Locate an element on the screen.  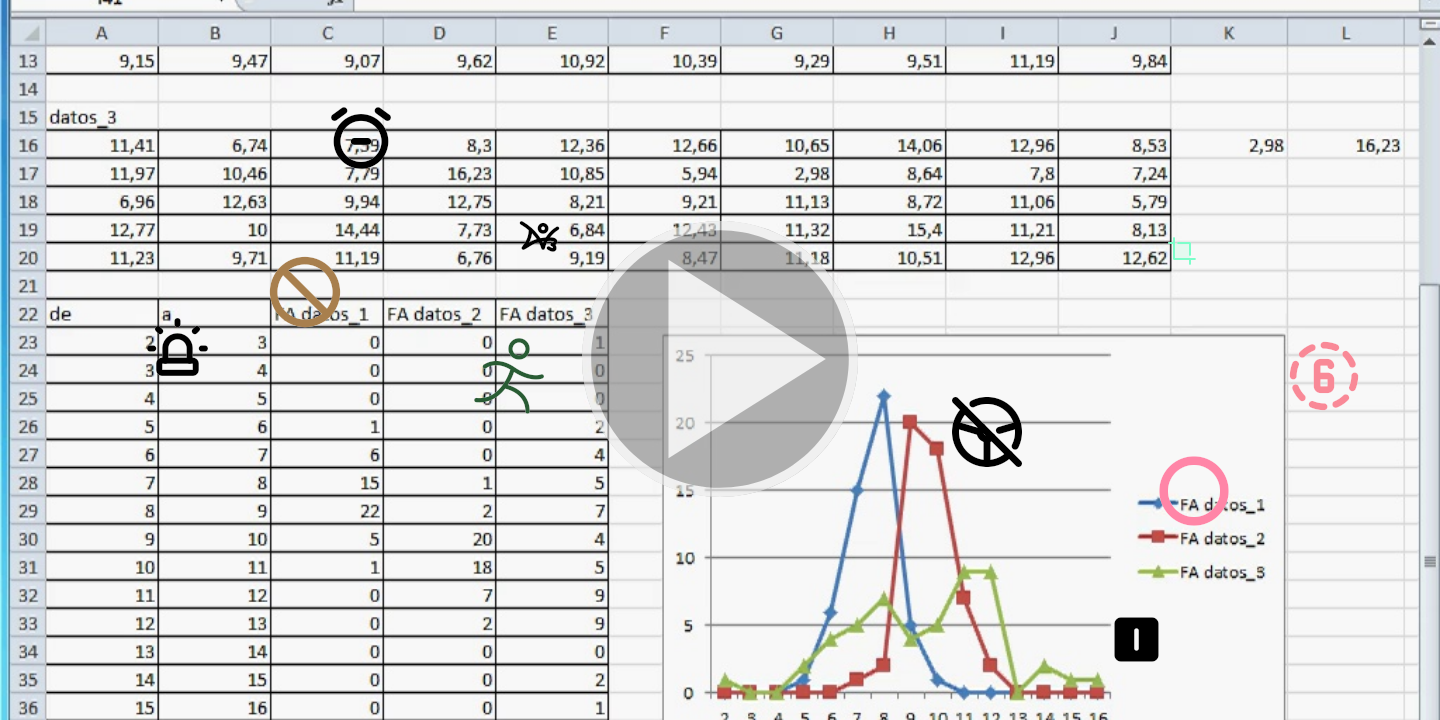
indicates urgent or high-priority notification is located at coordinates (177, 348).